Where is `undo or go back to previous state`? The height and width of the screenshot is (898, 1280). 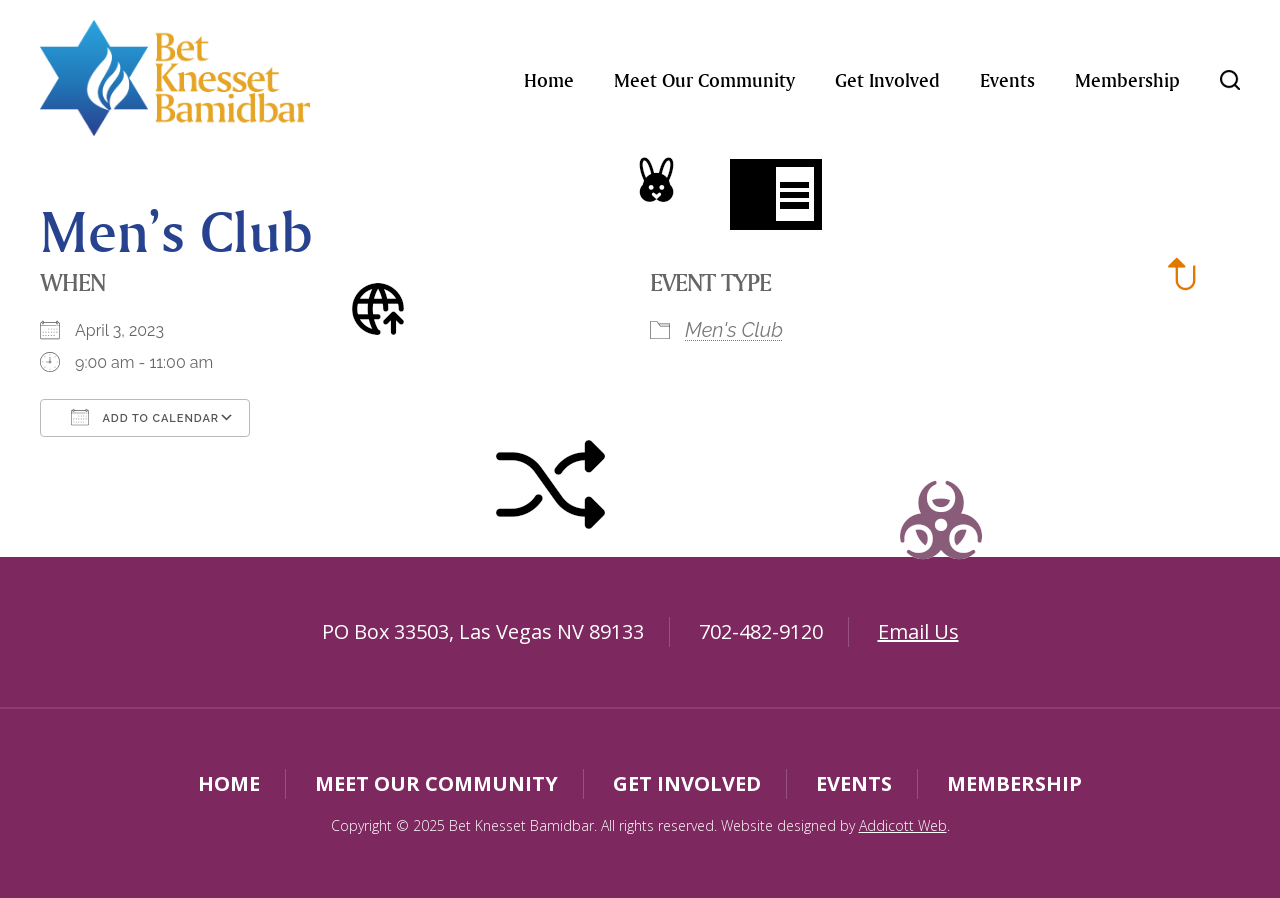
undo or go back to previous state is located at coordinates (1183, 274).